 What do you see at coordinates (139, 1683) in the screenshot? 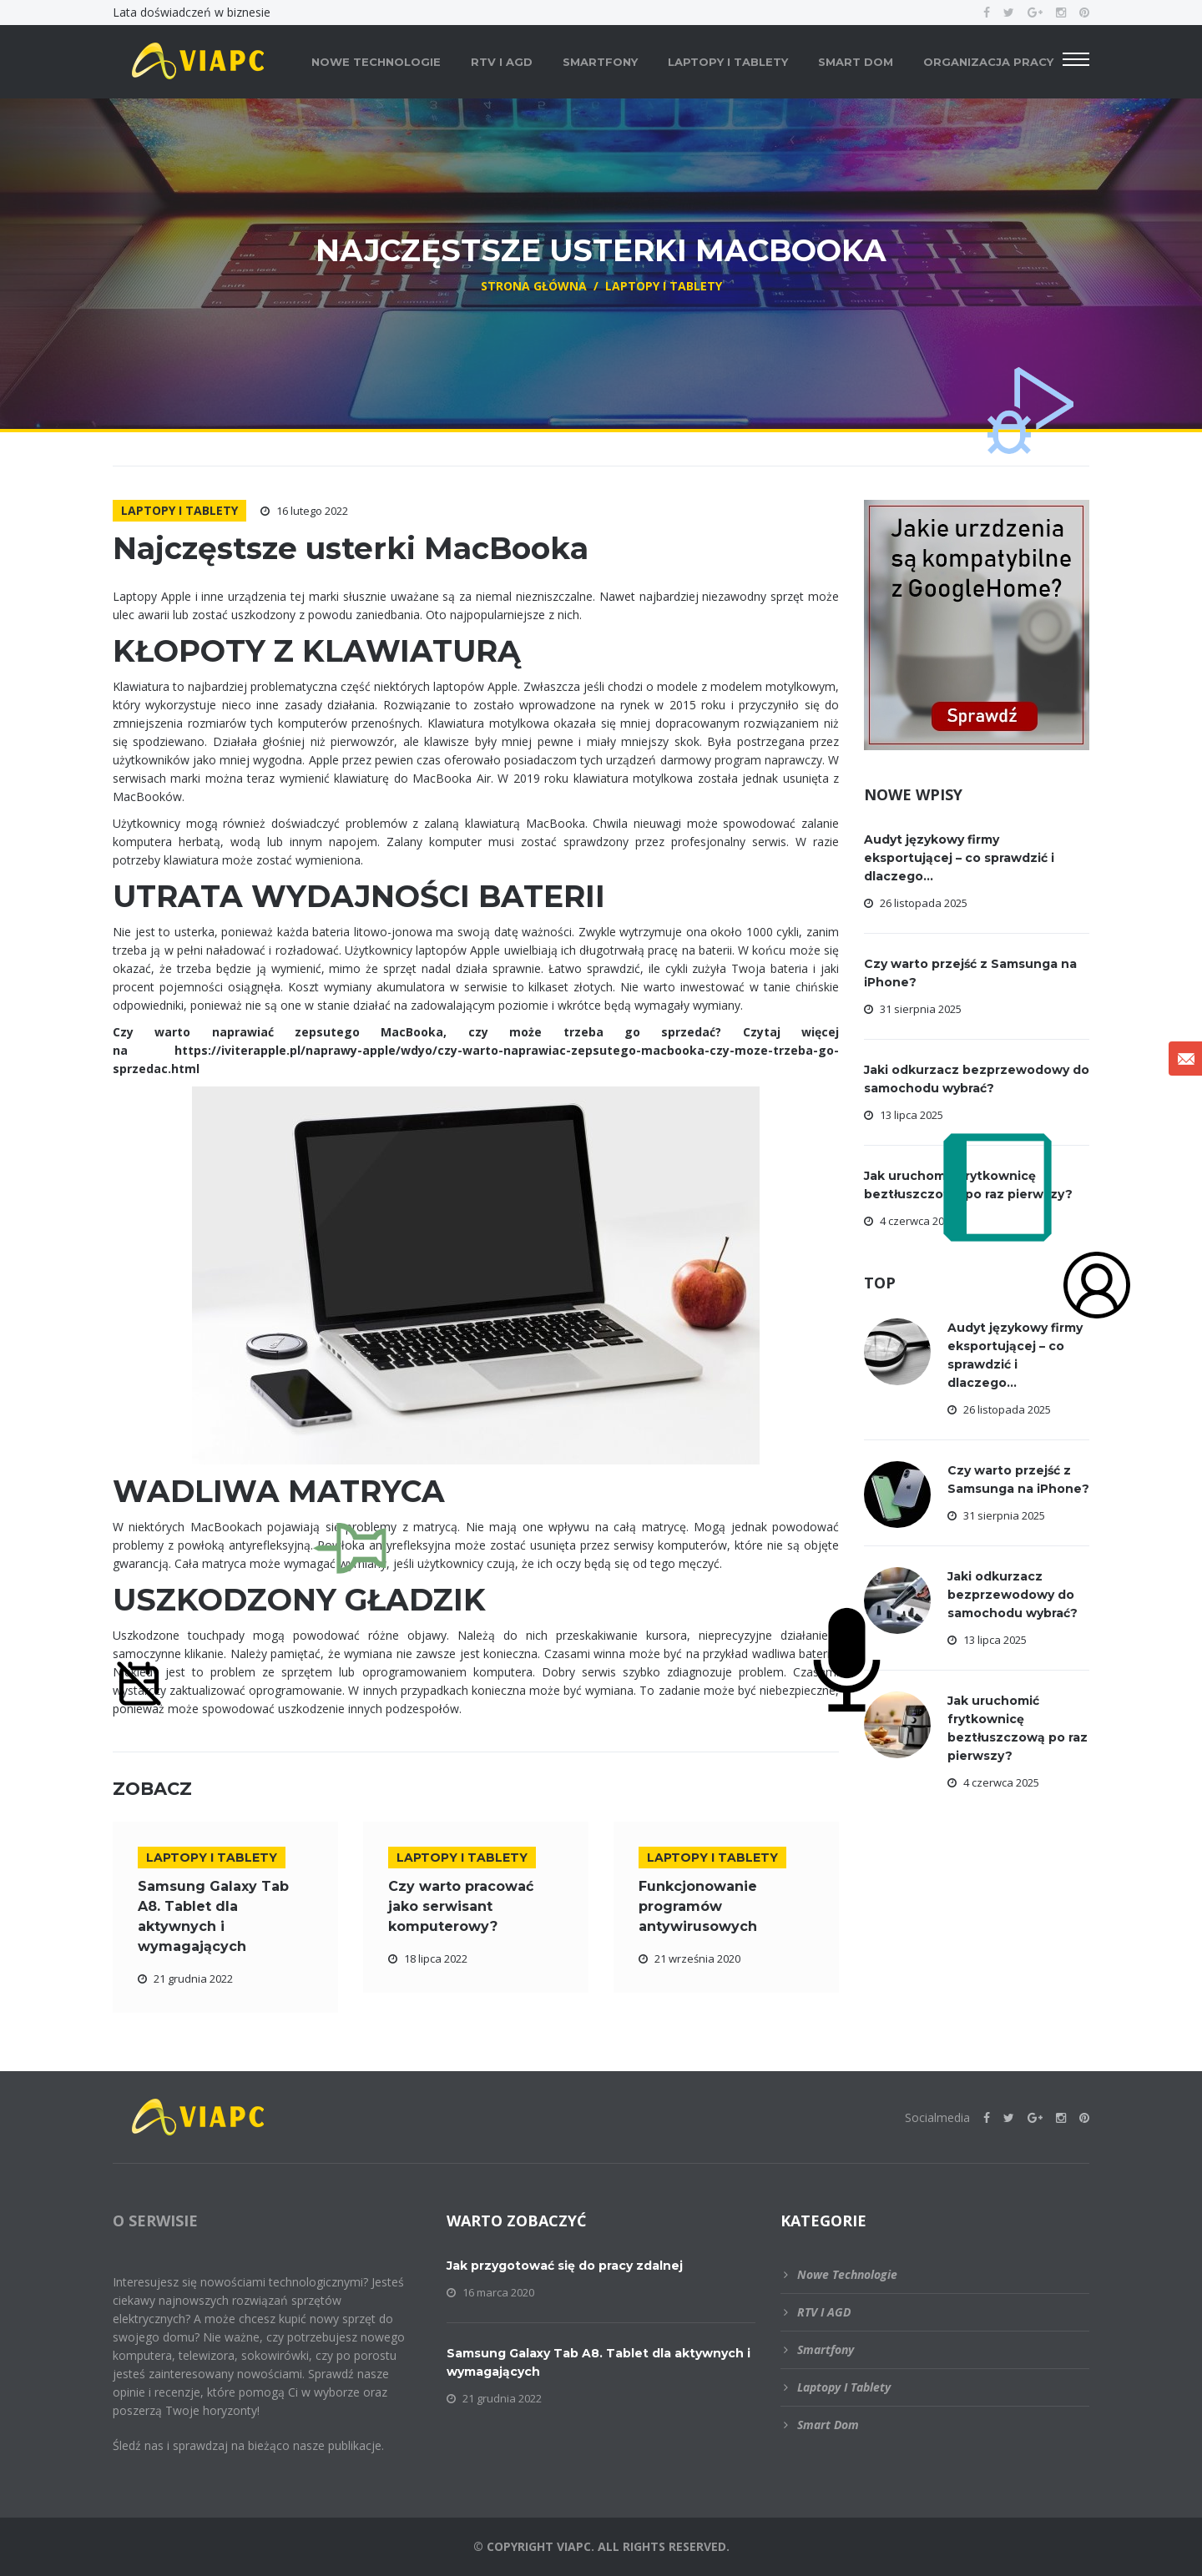
I see `disable calendar or scheduling features` at bounding box center [139, 1683].